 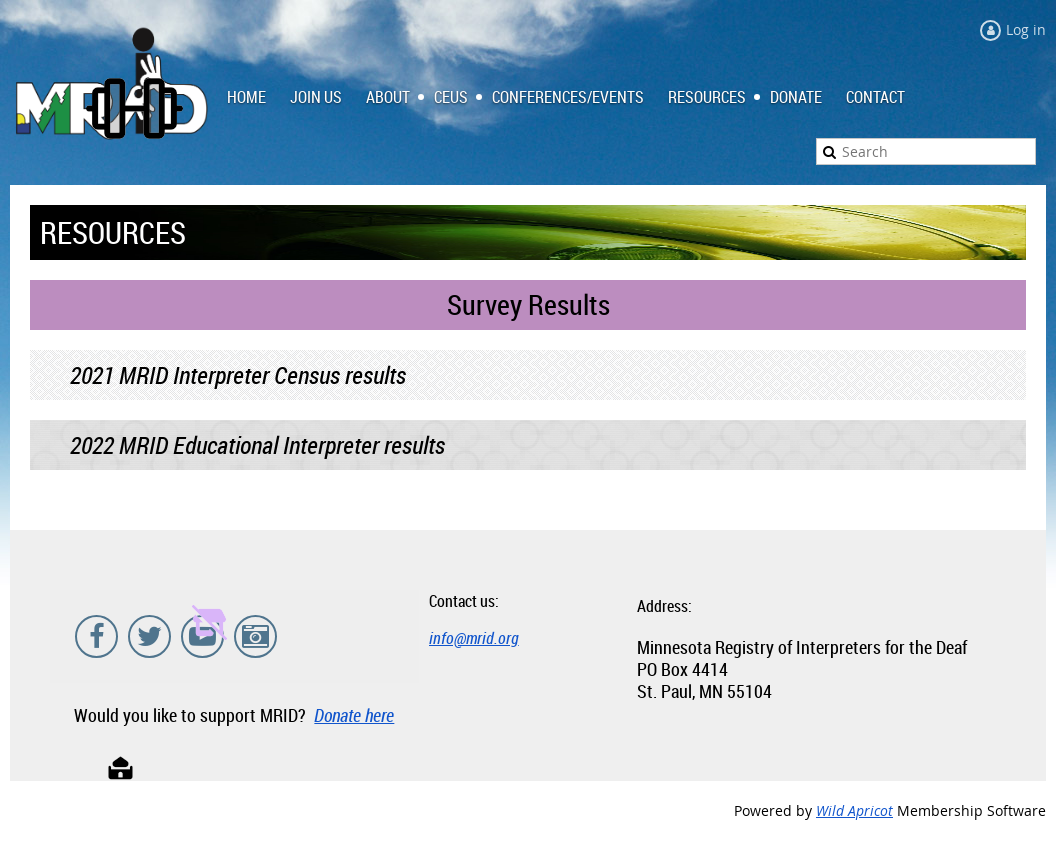 What do you see at coordinates (209, 622) in the screenshot?
I see `store or shop is currently unavailable` at bounding box center [209, 622].